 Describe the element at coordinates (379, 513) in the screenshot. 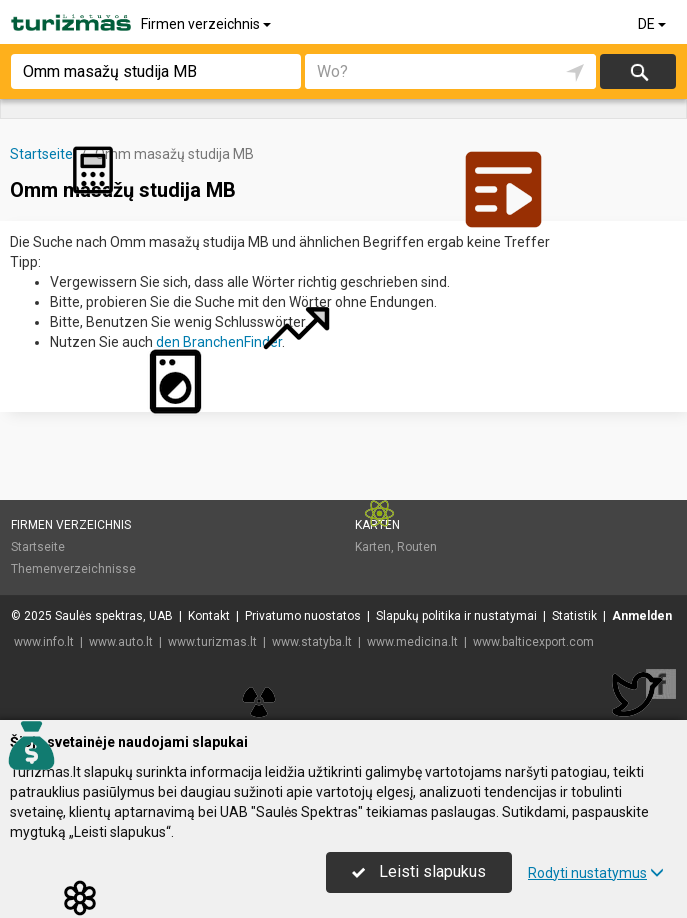

I see `React framework or library logo` at that location.